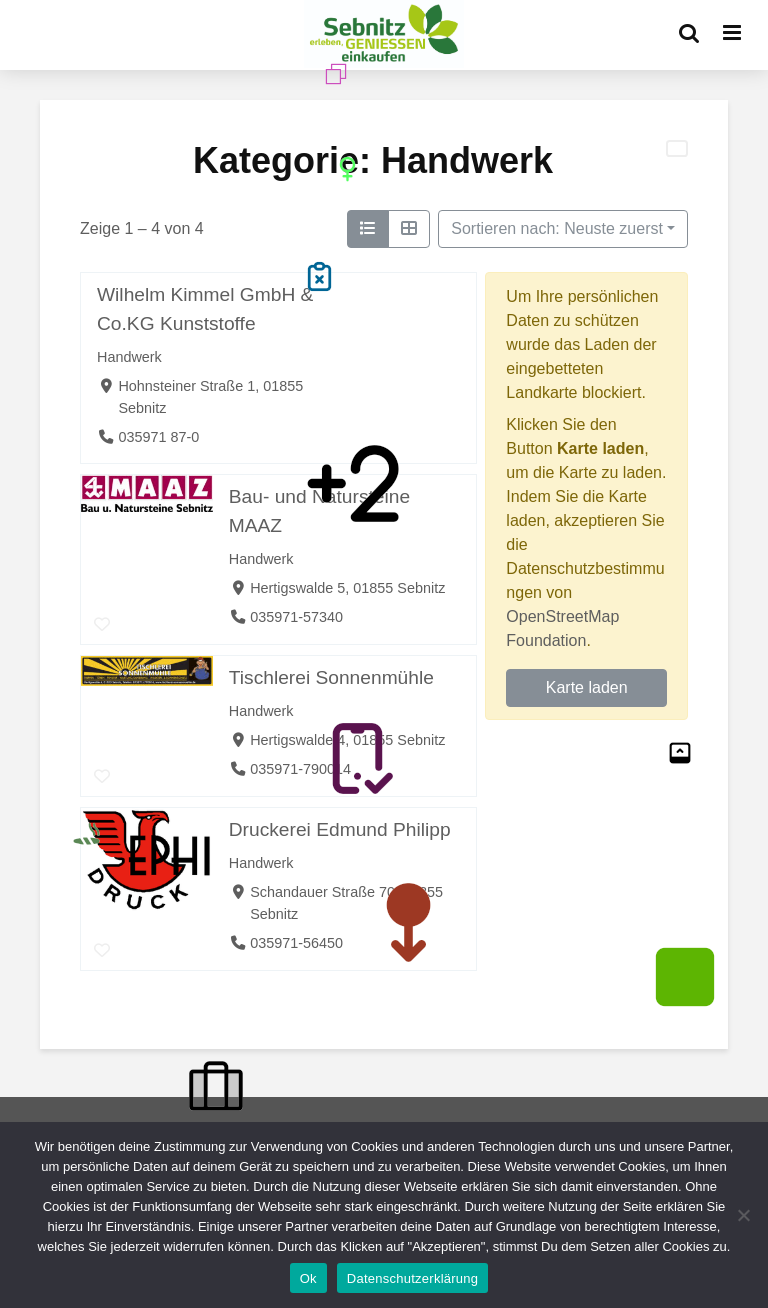 The width and height of the screenshot is (768, 1308). I want to click on indicates female gender option, so click(347, 168).